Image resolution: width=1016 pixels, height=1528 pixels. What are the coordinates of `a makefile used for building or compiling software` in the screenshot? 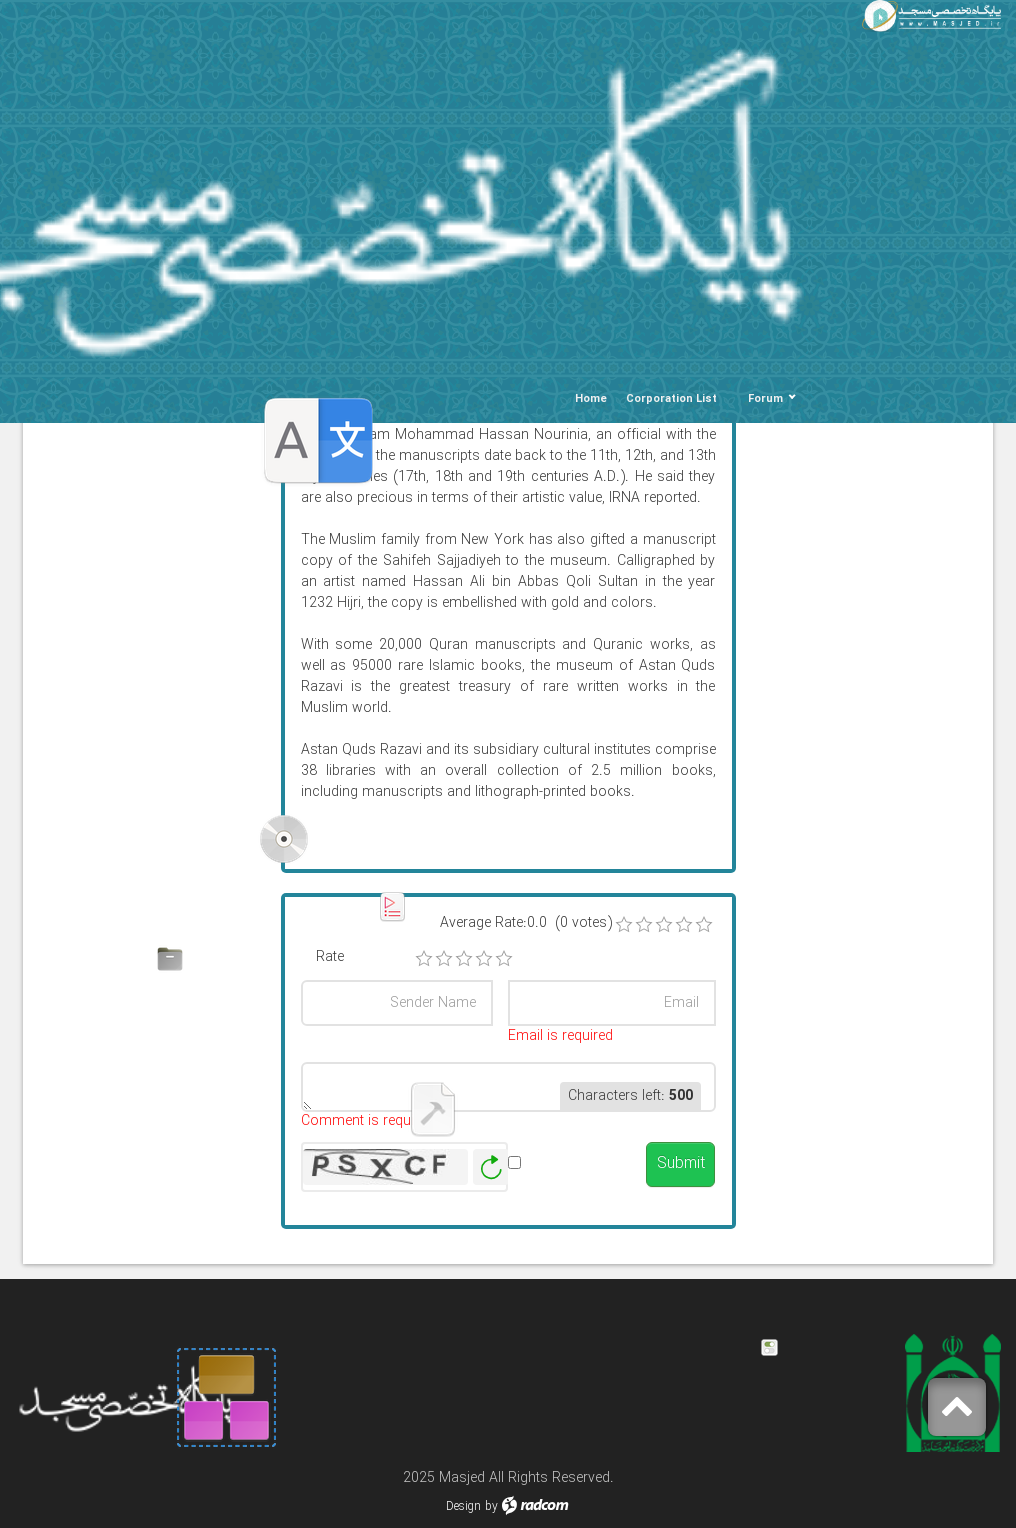 It's located at (433, 1109).